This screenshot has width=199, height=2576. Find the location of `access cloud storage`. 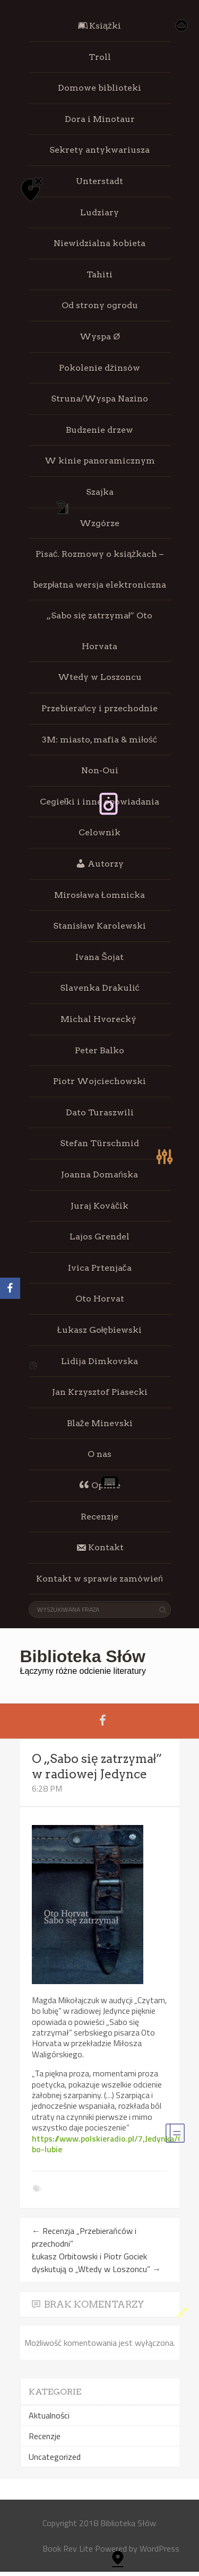

access cloud storage is located at coordinates (181, 25).